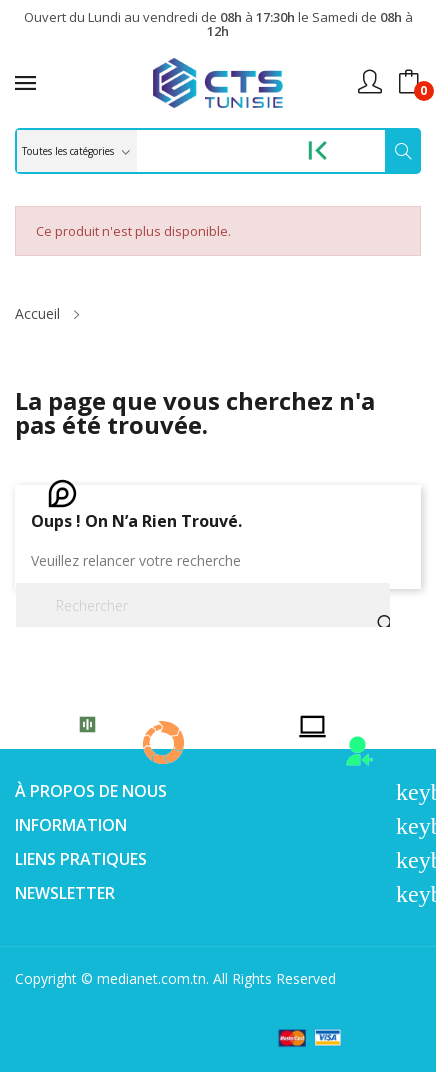  What do you see at coordinates (62, 493) in the screenshot?
I see `open microsoft loop app` at bounding box center [62, 493].